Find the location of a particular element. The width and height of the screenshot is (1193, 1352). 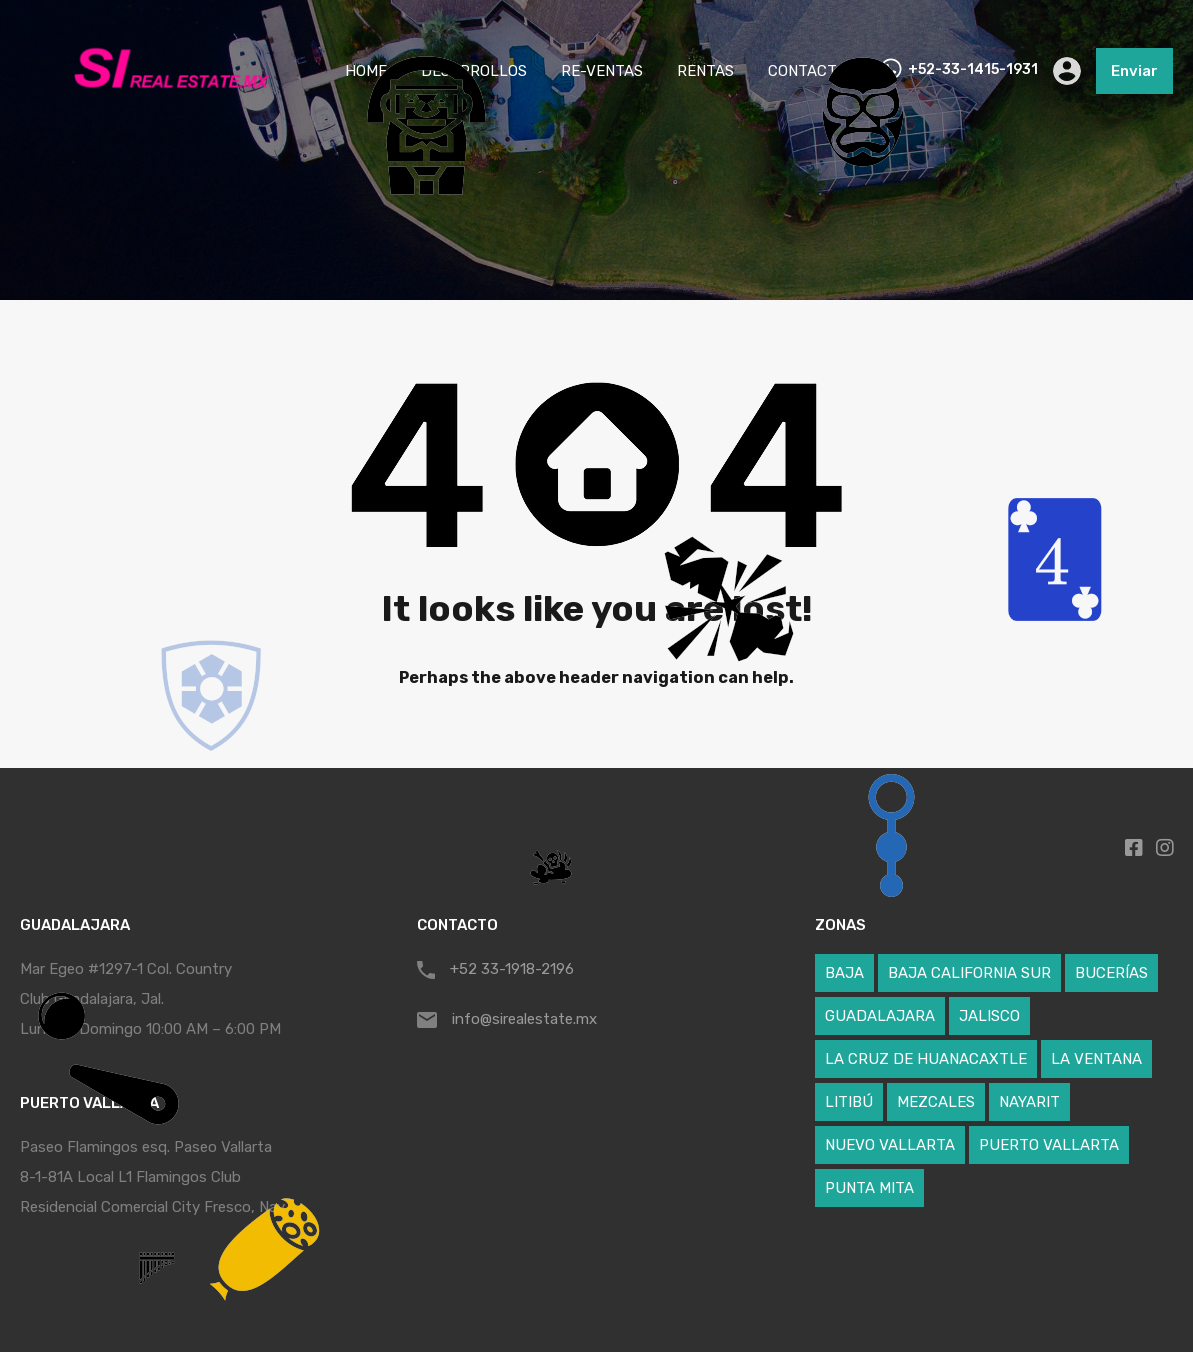

indicates a spark or ignition action is located at coordinates (729, 599).